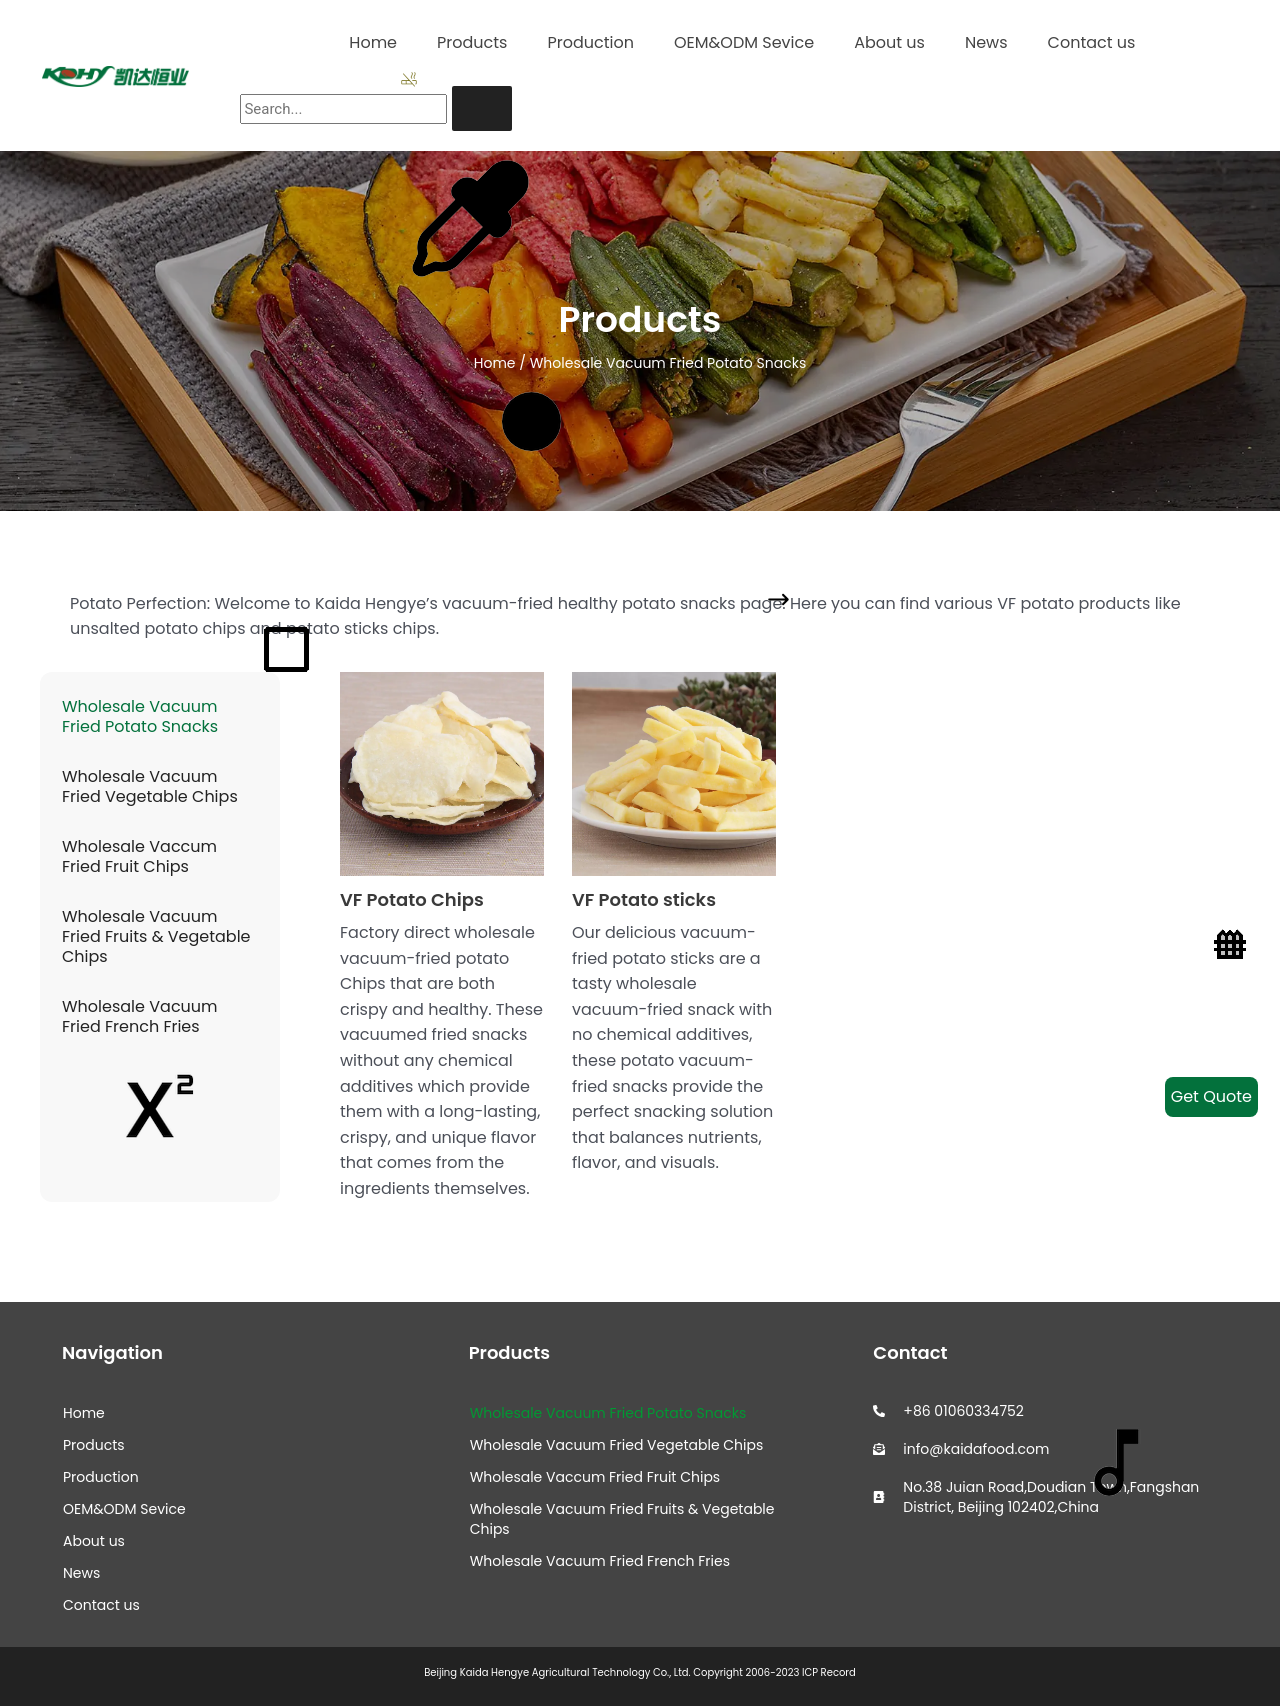 The width and height of the screenshot is (1280, 1706). I want to click on indicates a filled or selected radio button option, so click(531, 421).